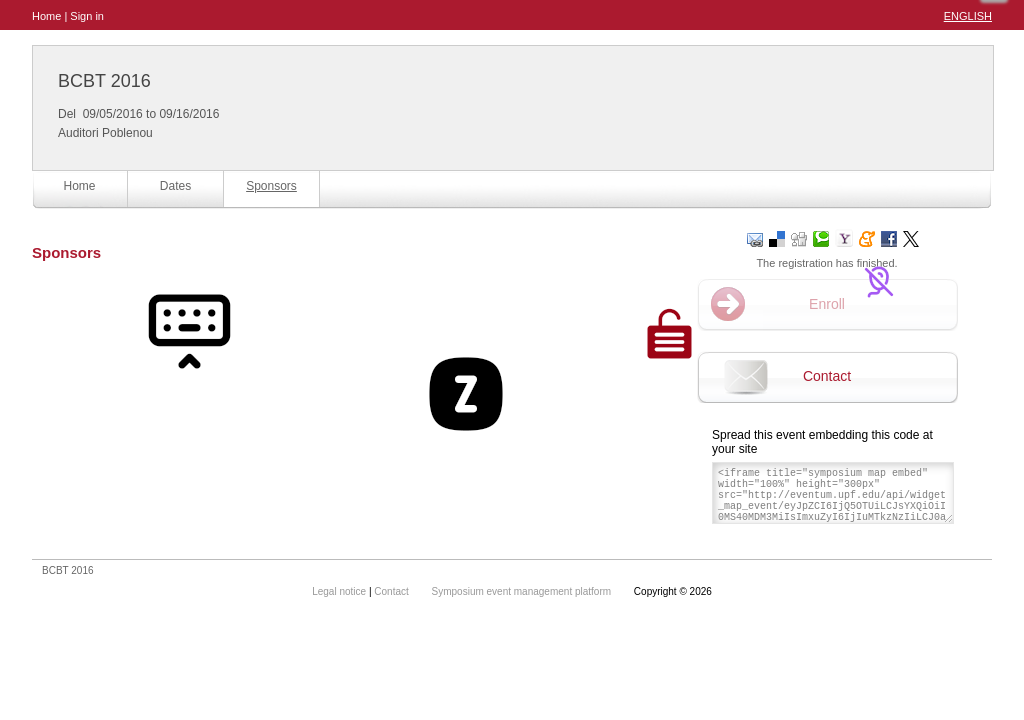 The width and height of the screenshot is (1024, 720). What do you see at coordinates (879, 282) in the screenshot?
I see `disable party or celebration mode` at bounding box center [879, 282].